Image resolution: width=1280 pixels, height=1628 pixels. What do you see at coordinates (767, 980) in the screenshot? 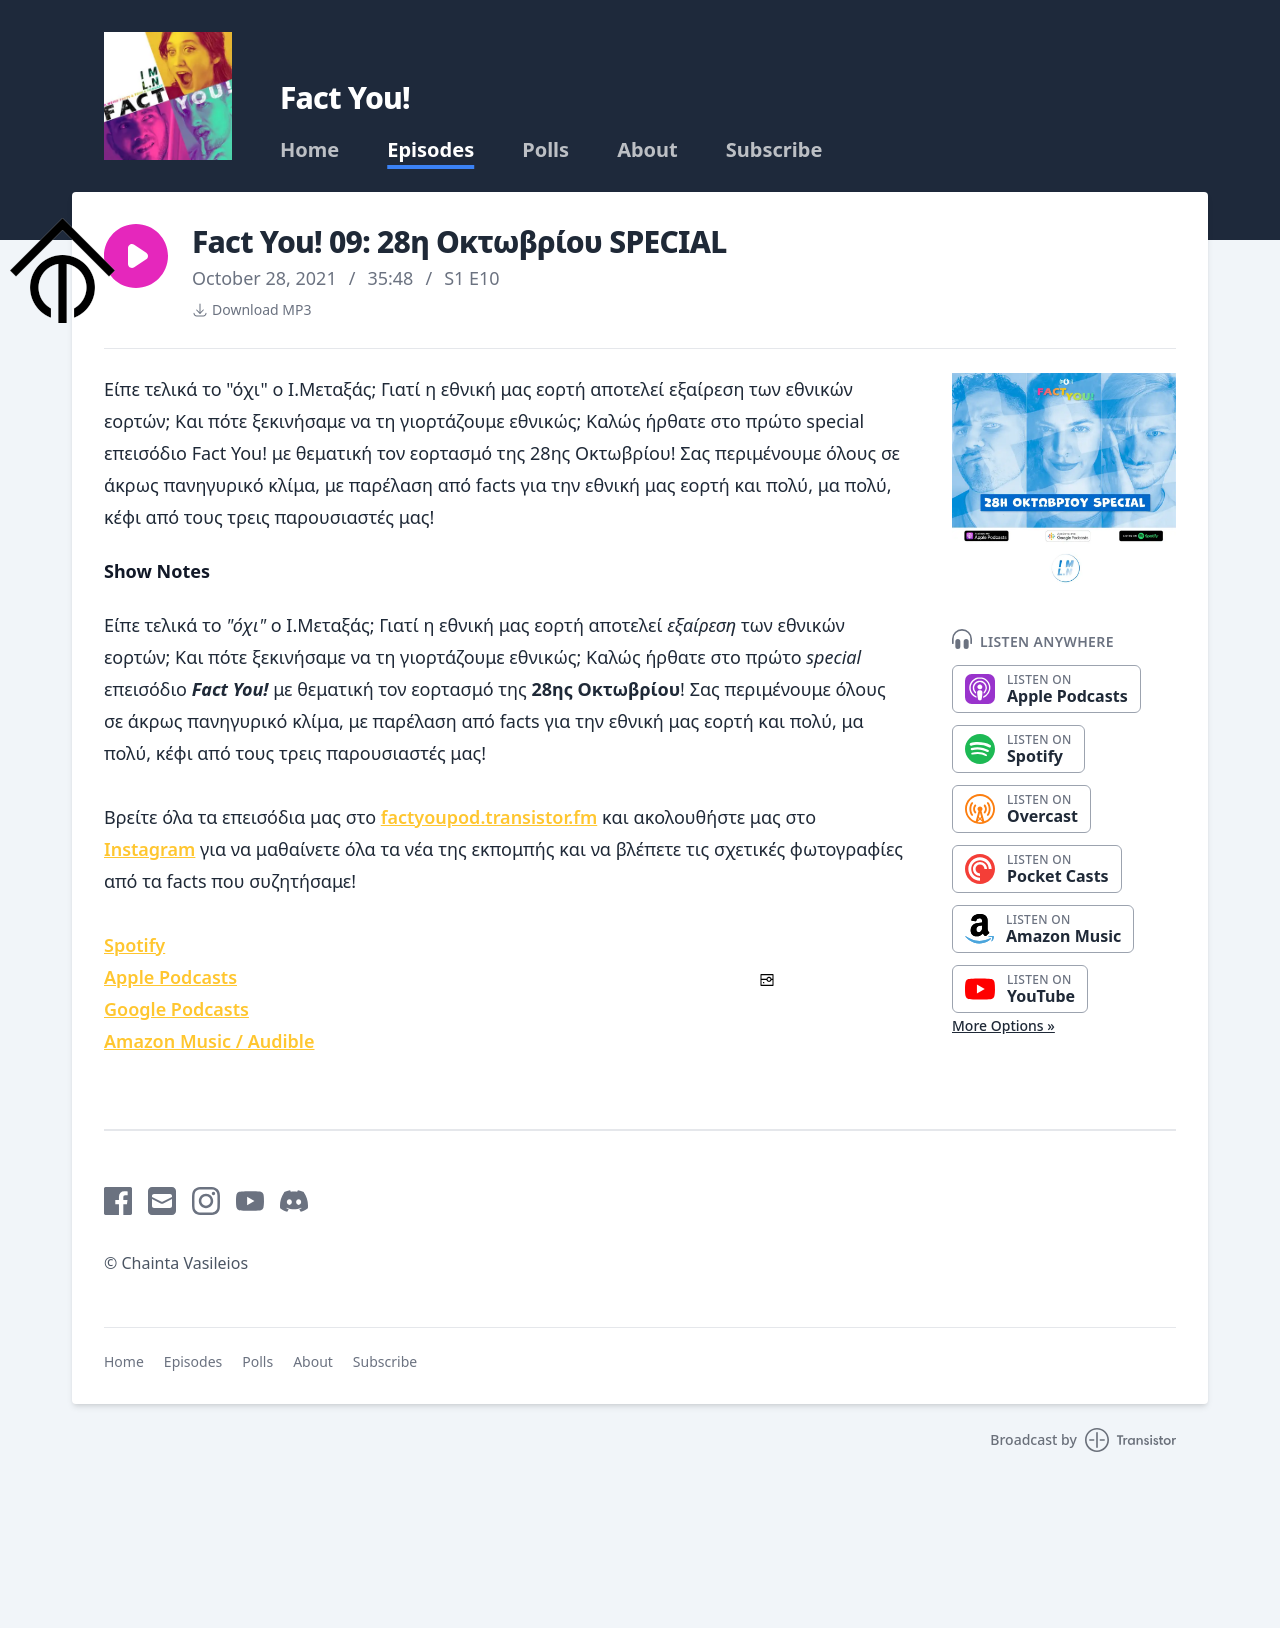
I see `start a presentation or slideshow` at bounding box center [767, 980].